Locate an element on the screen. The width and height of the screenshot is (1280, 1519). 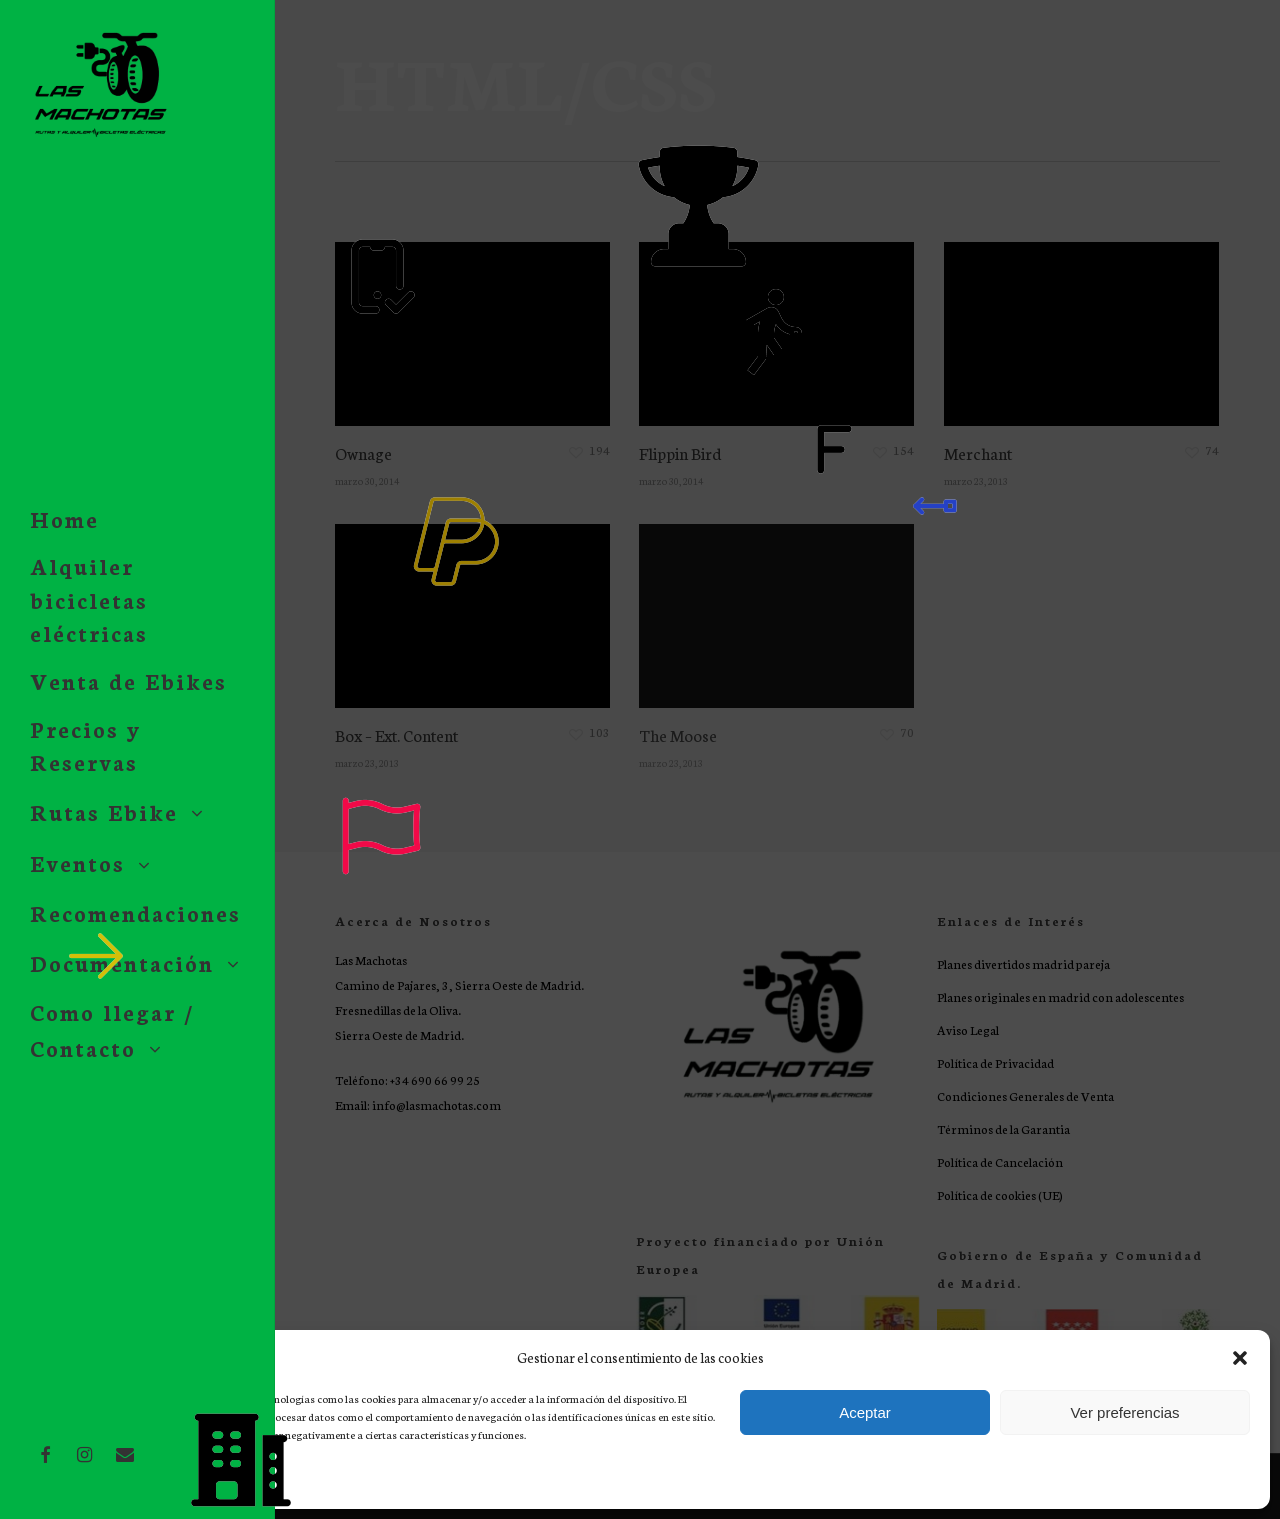
pay with paypal is located at coordinates (454, 541).